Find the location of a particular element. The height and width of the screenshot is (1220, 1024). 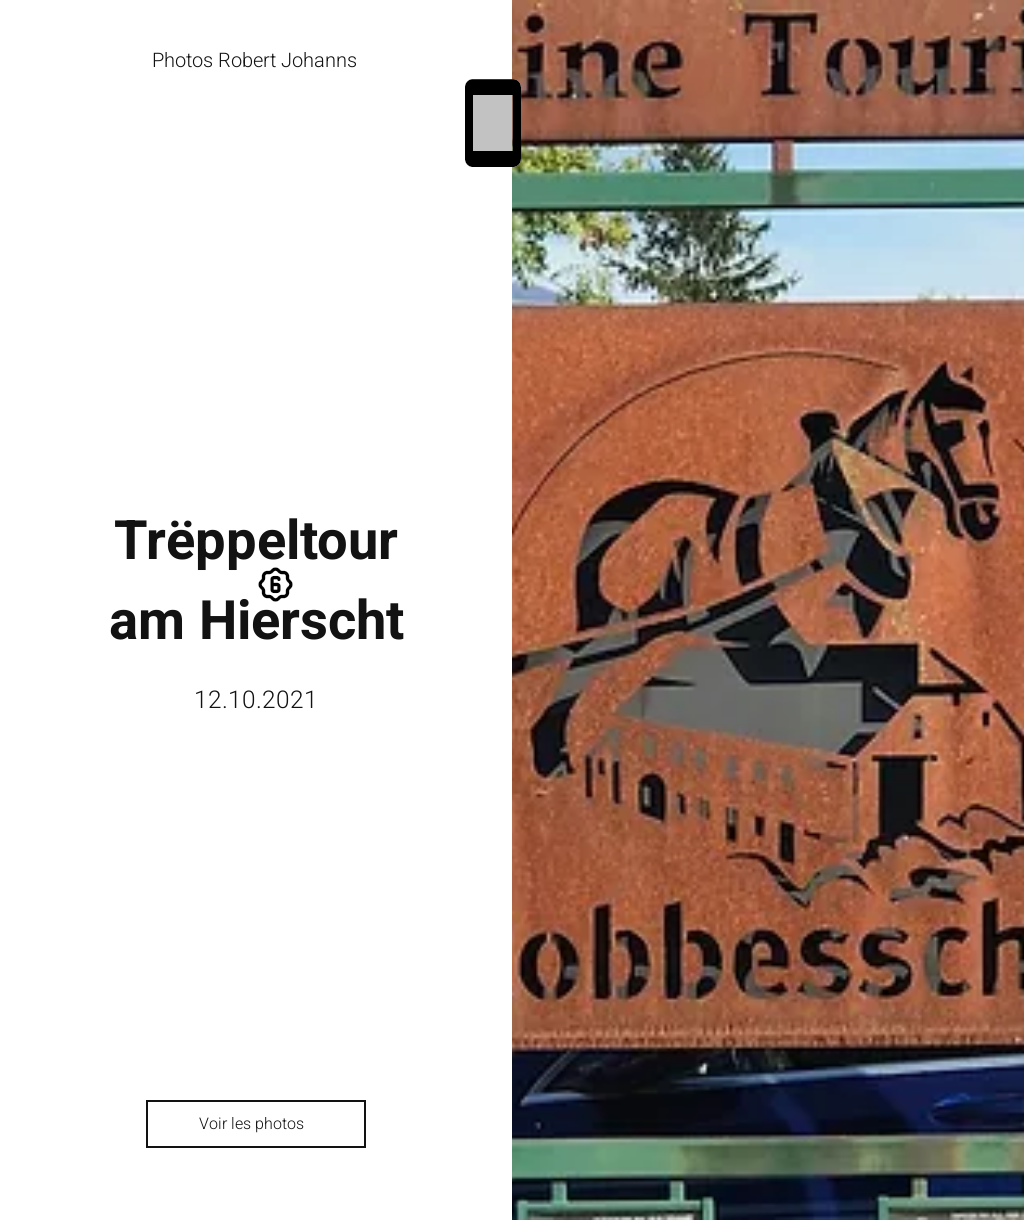

set this device as your primary phone is located at coordinates (493, 123).